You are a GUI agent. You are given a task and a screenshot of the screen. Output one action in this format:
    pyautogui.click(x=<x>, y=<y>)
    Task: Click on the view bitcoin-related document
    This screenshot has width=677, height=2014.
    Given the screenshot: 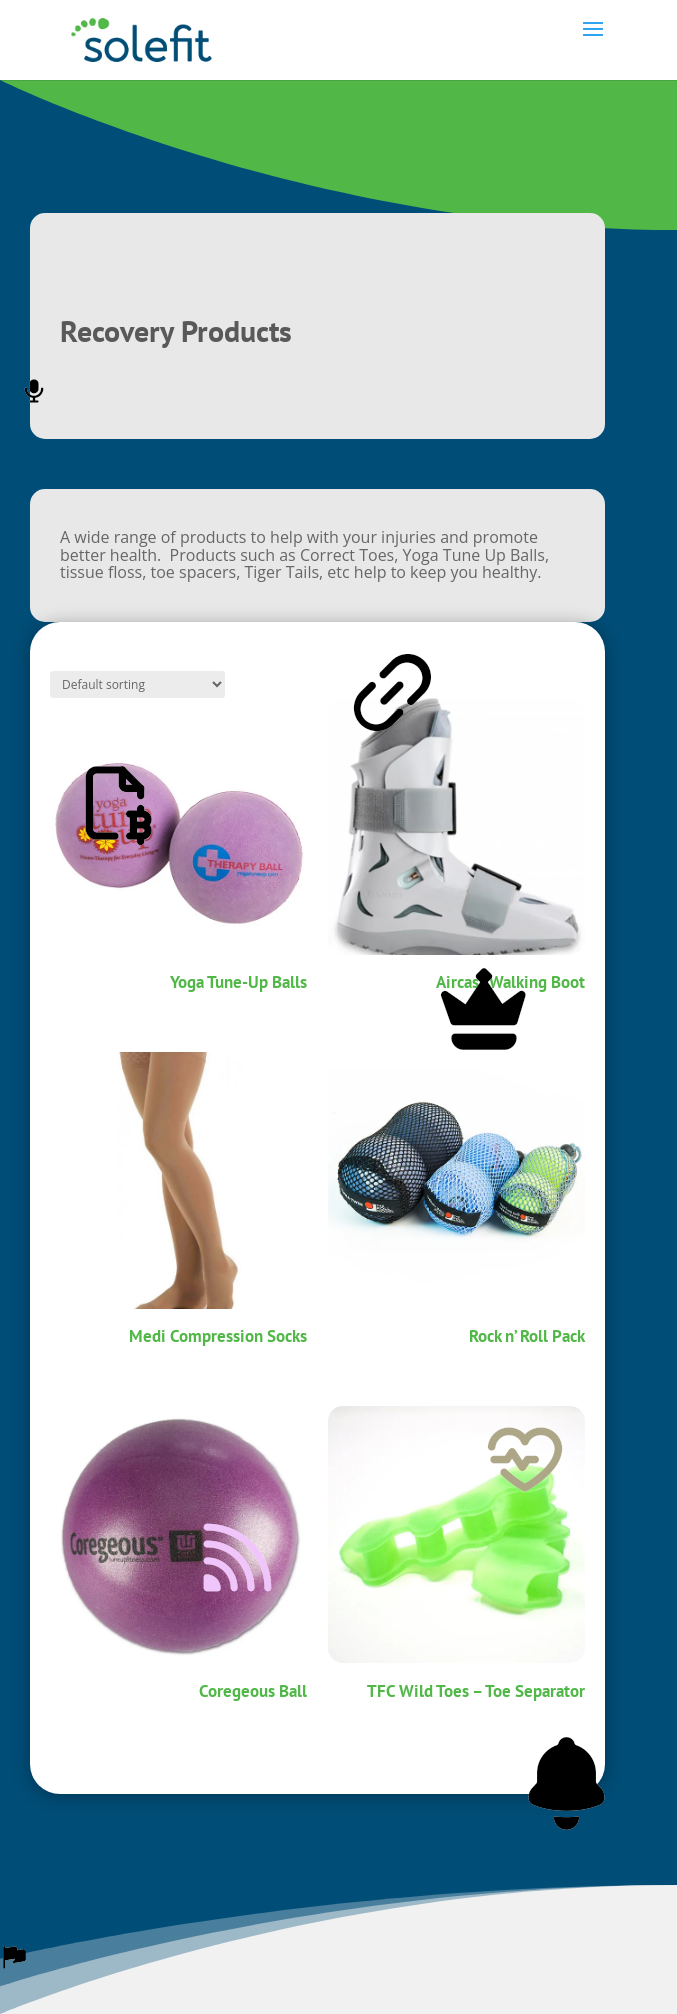 What is the action you would take?
    pyautogui.click(x=115, y=803)
    